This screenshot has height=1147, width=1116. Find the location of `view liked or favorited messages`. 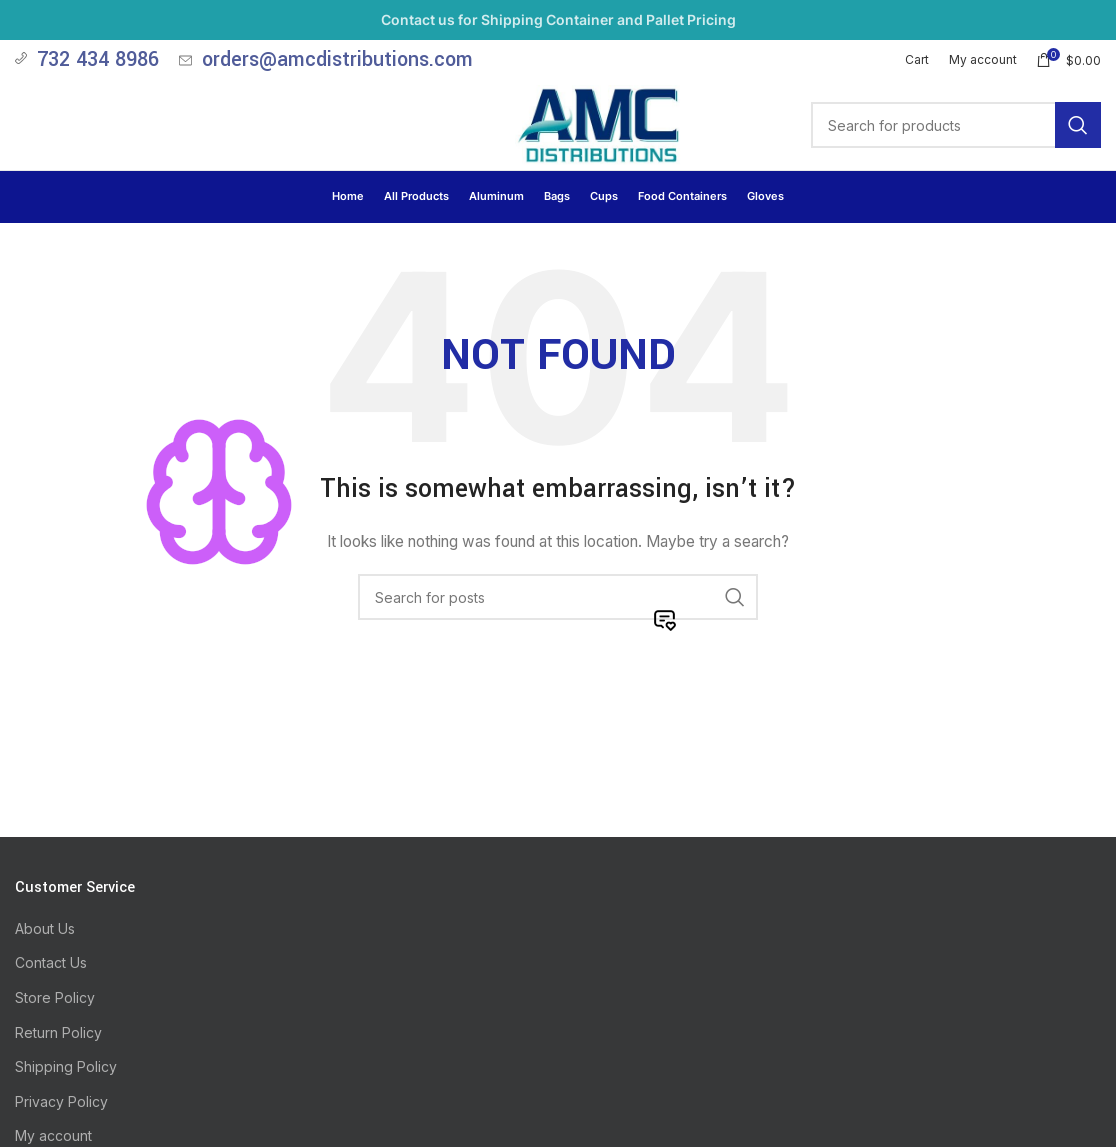

view liked or favorited messages is located at coordinates (664, 619).